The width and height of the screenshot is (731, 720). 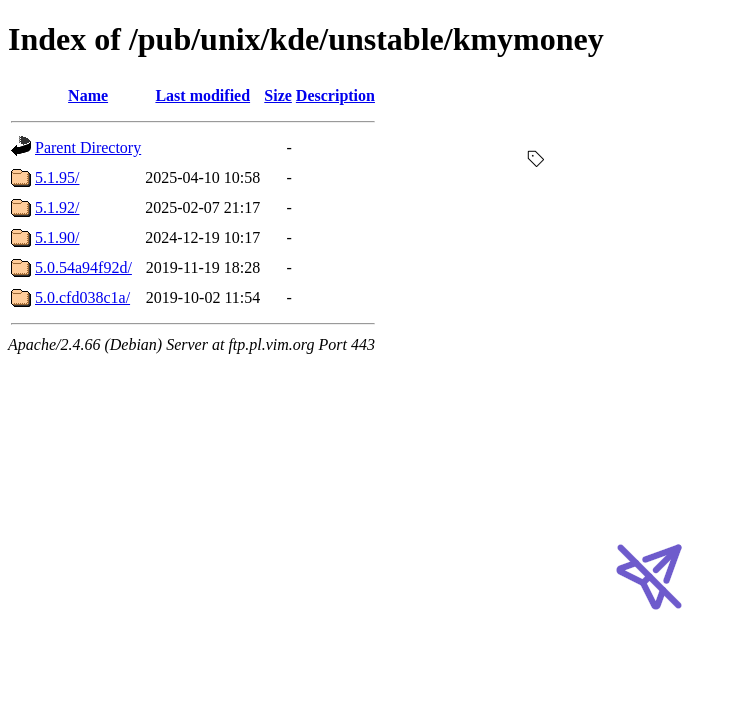 What do you see at coordinates (649, 576) in the screenshot?
I see `sending is disabled or unavailable` at bounding box center [649, 576].